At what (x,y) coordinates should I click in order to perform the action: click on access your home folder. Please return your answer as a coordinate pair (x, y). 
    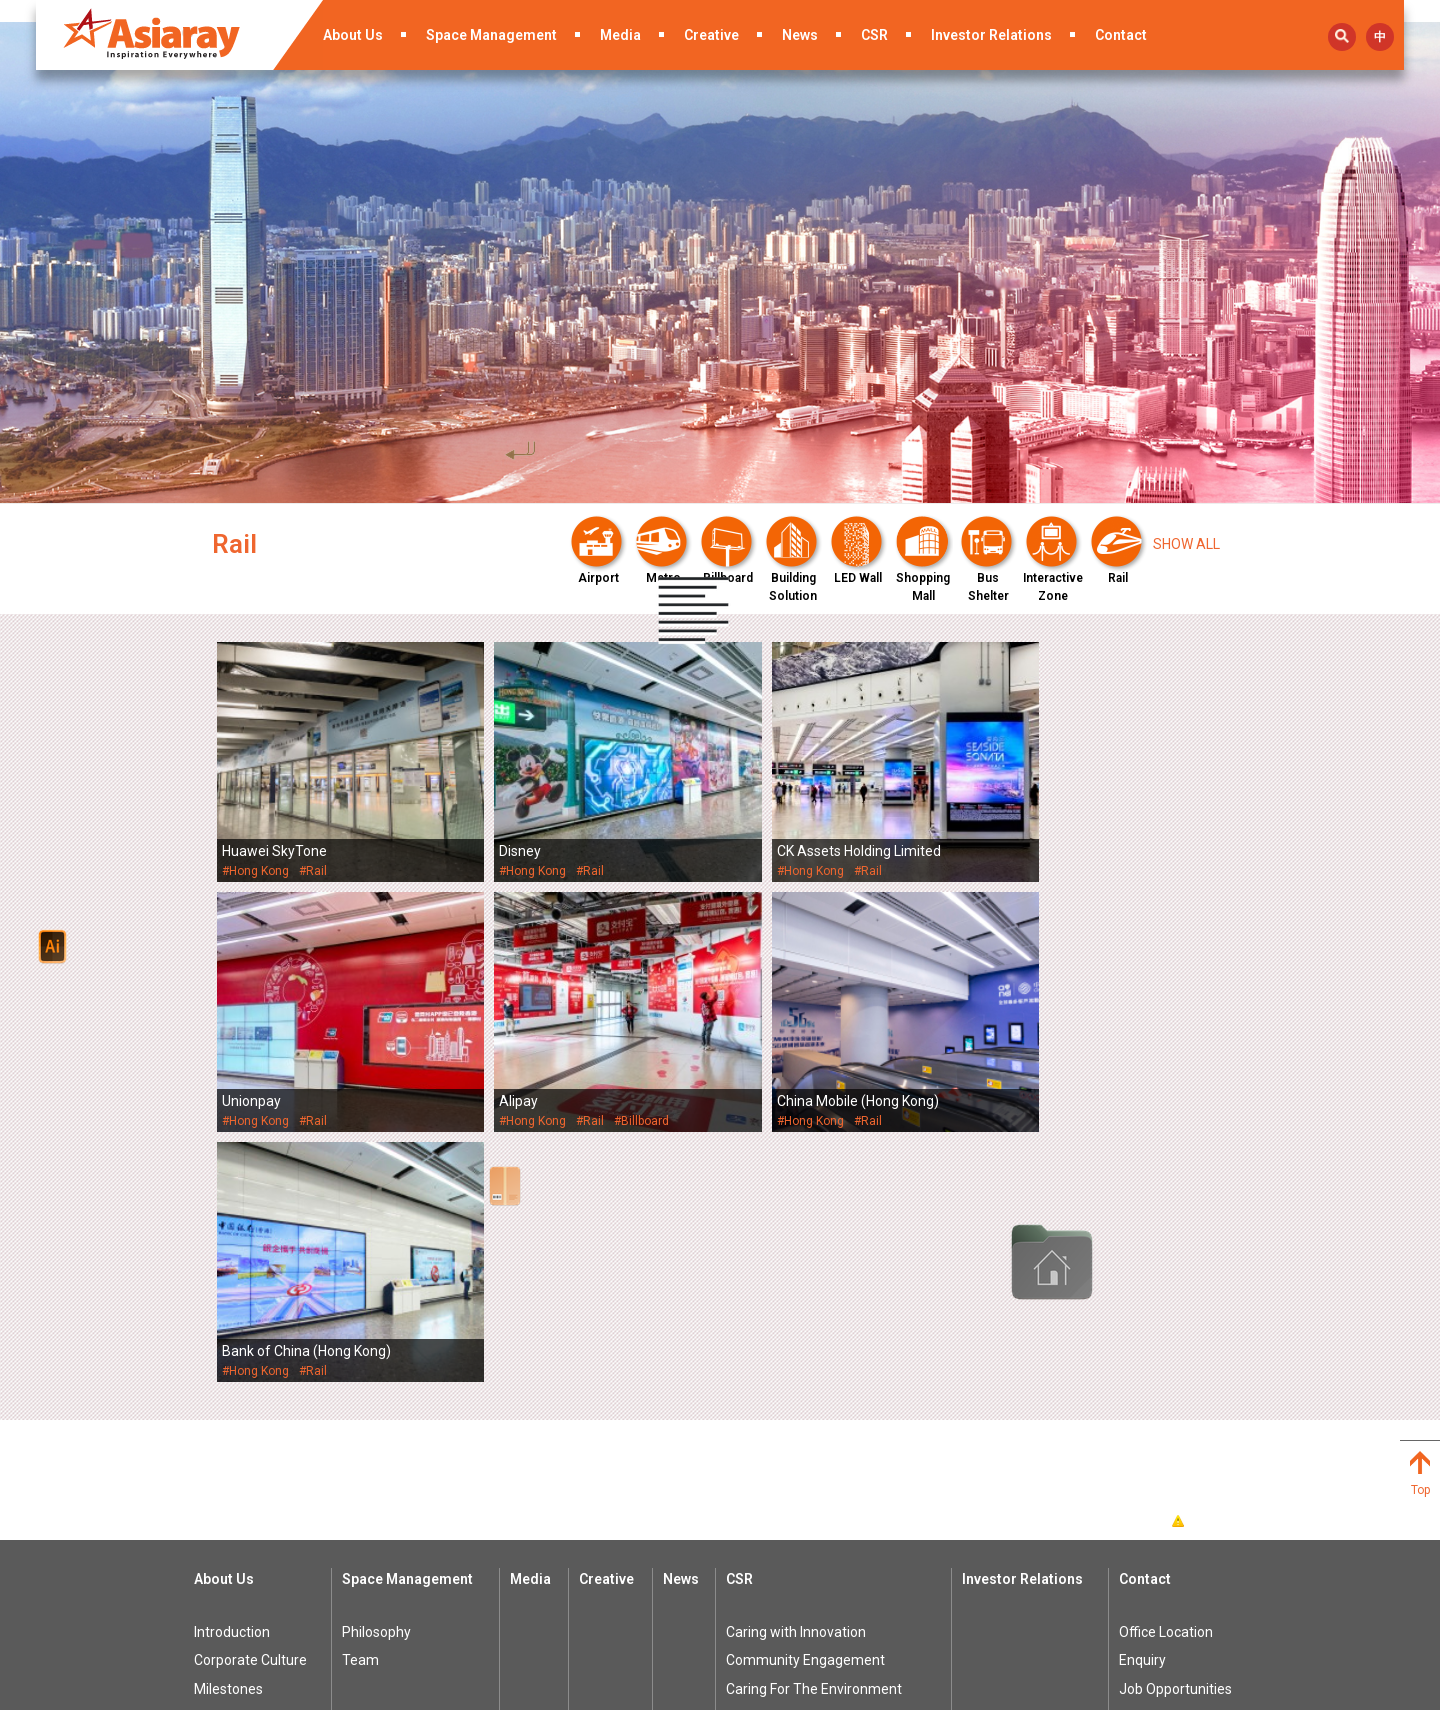
    Looking at the image, I should click on (1052, 1262).